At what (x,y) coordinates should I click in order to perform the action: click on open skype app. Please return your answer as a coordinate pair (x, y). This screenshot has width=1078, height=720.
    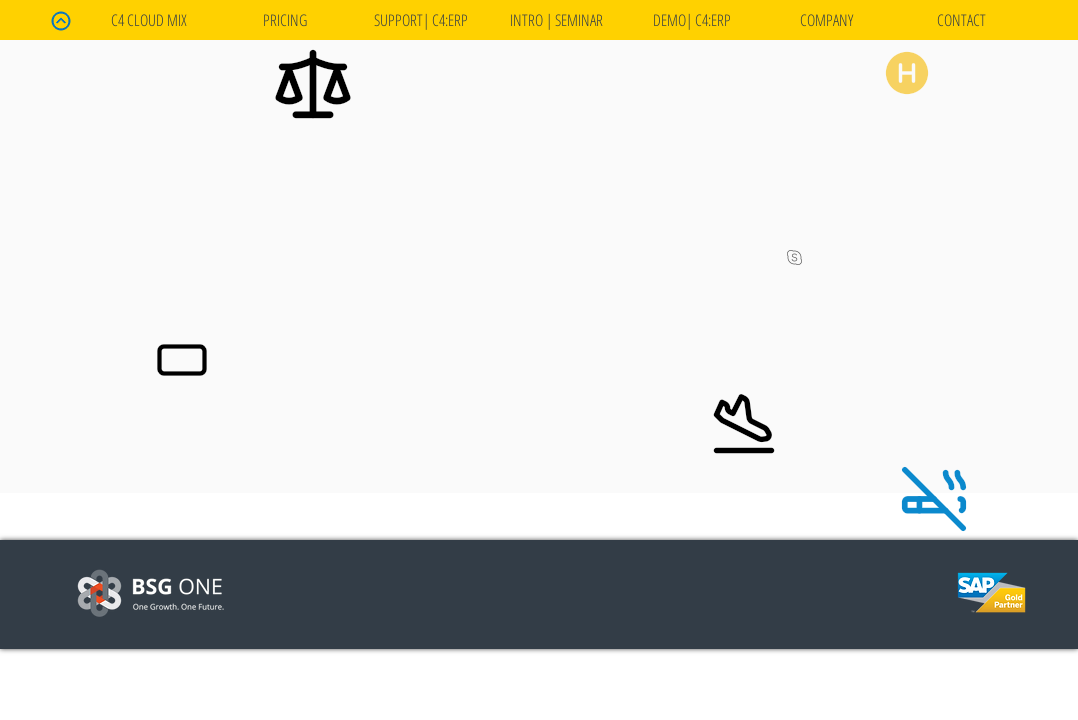
    Looking at the image, I should click on (794, 257).